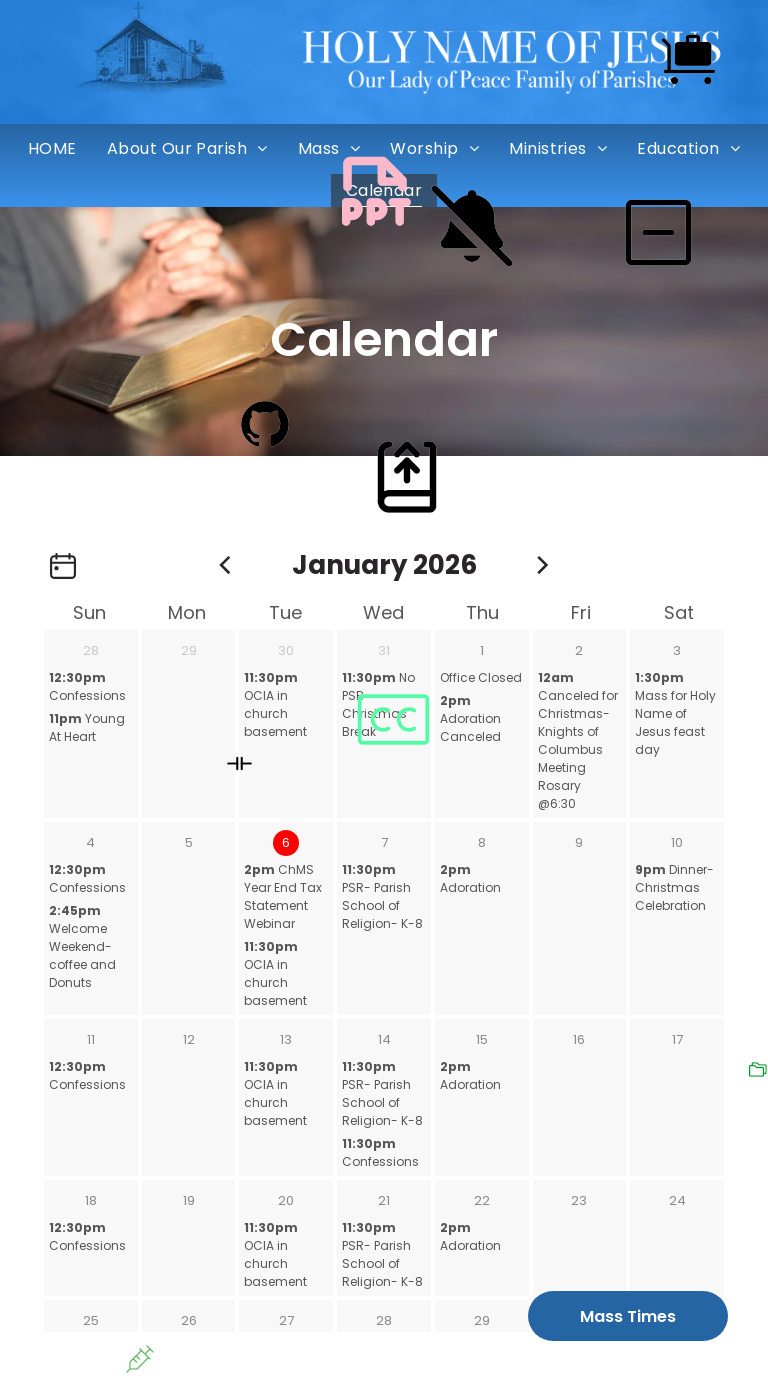 The image size is (768, 1381). Describe the element at coordinates (757, 1069) in the screenshot. I see `browse all folders` at that location.